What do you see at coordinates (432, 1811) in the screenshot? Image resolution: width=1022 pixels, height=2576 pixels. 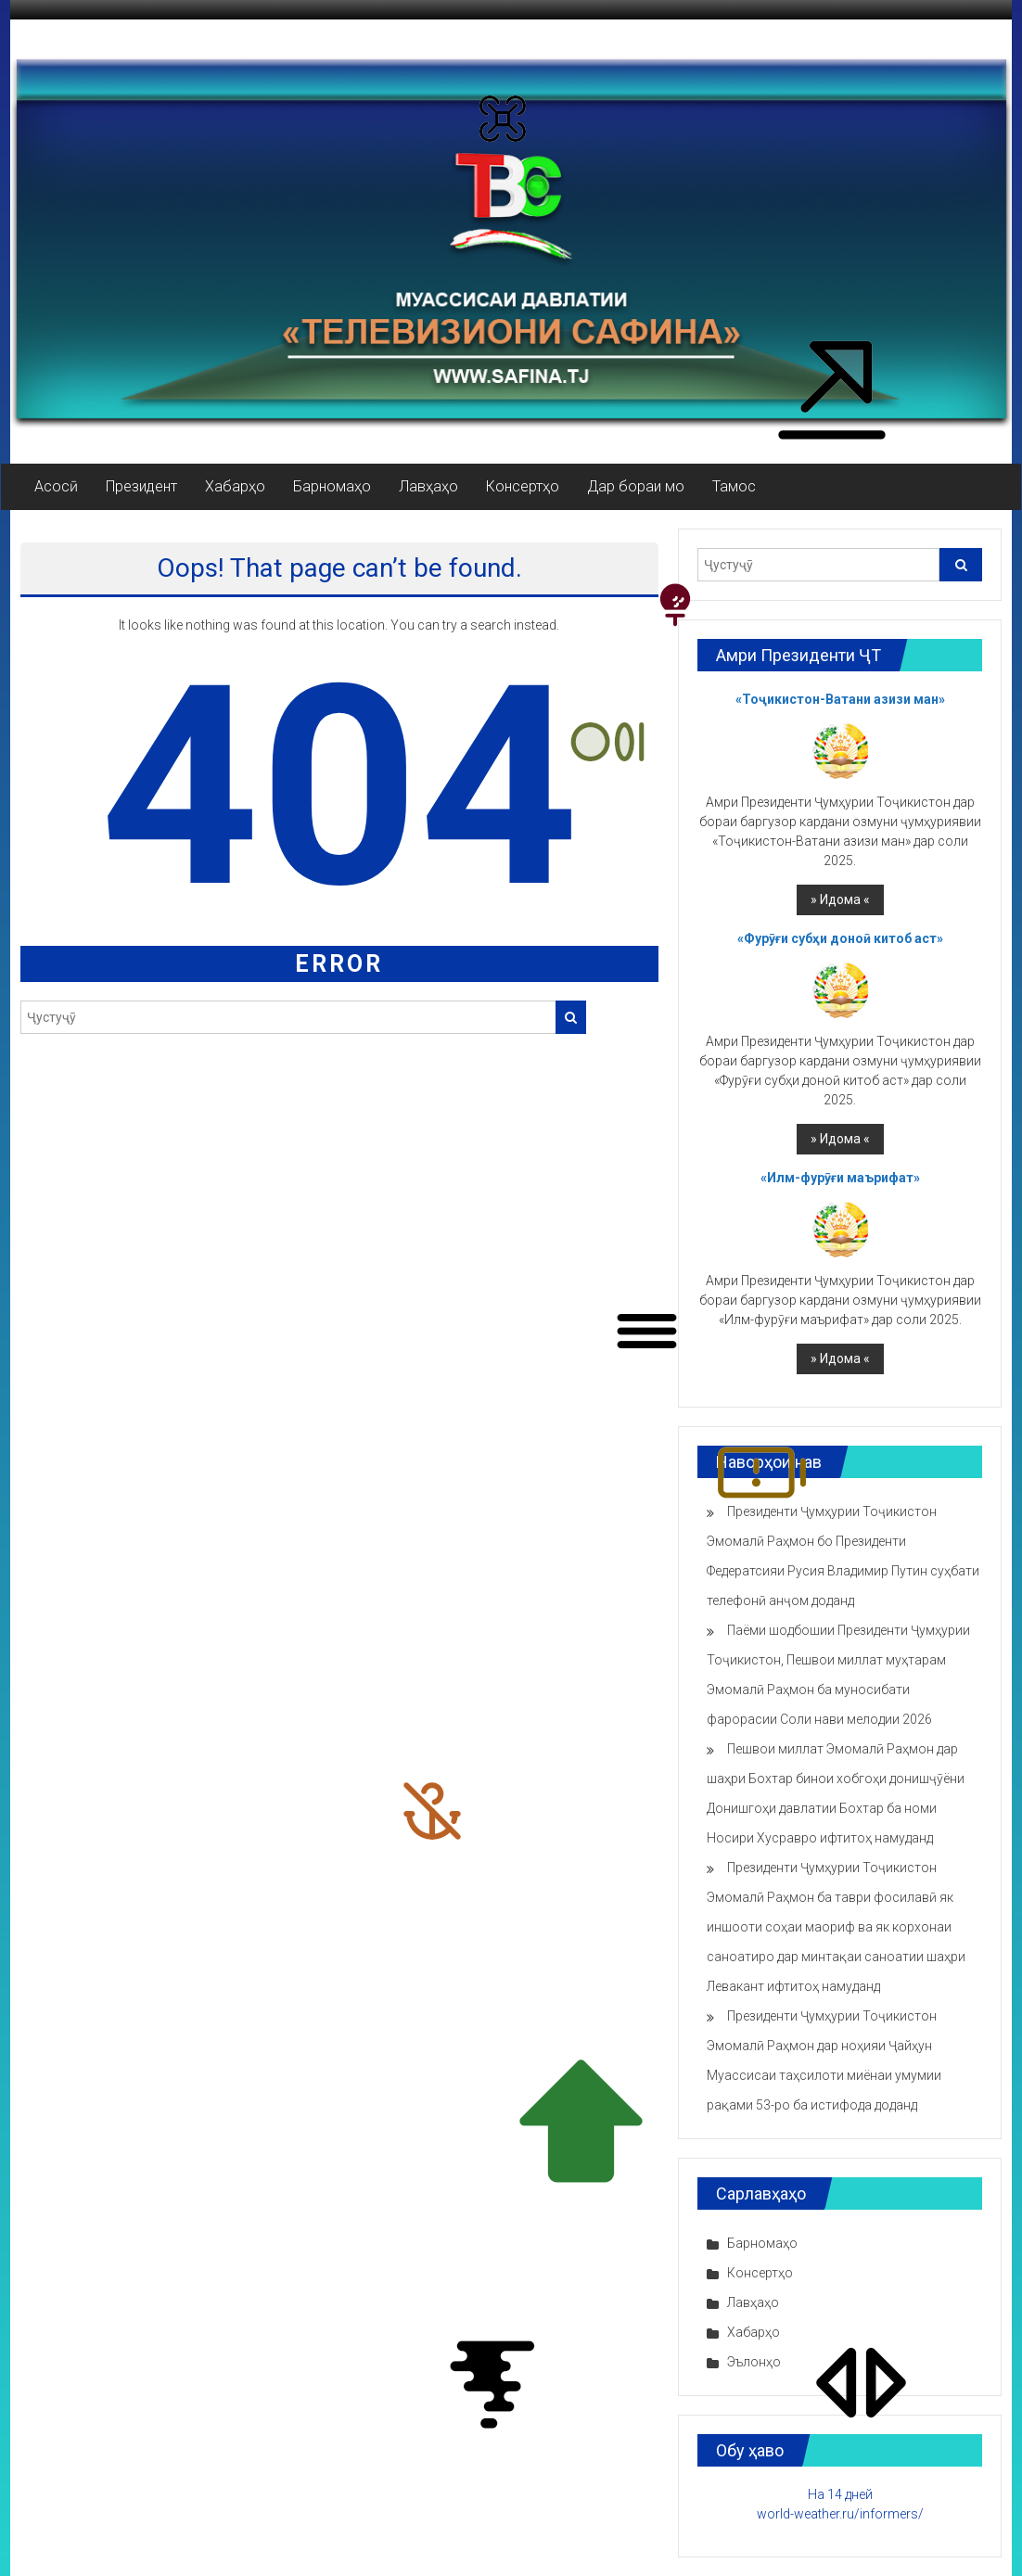 I see `disable anchor or fixed position` at bounding box center [432, 1811].